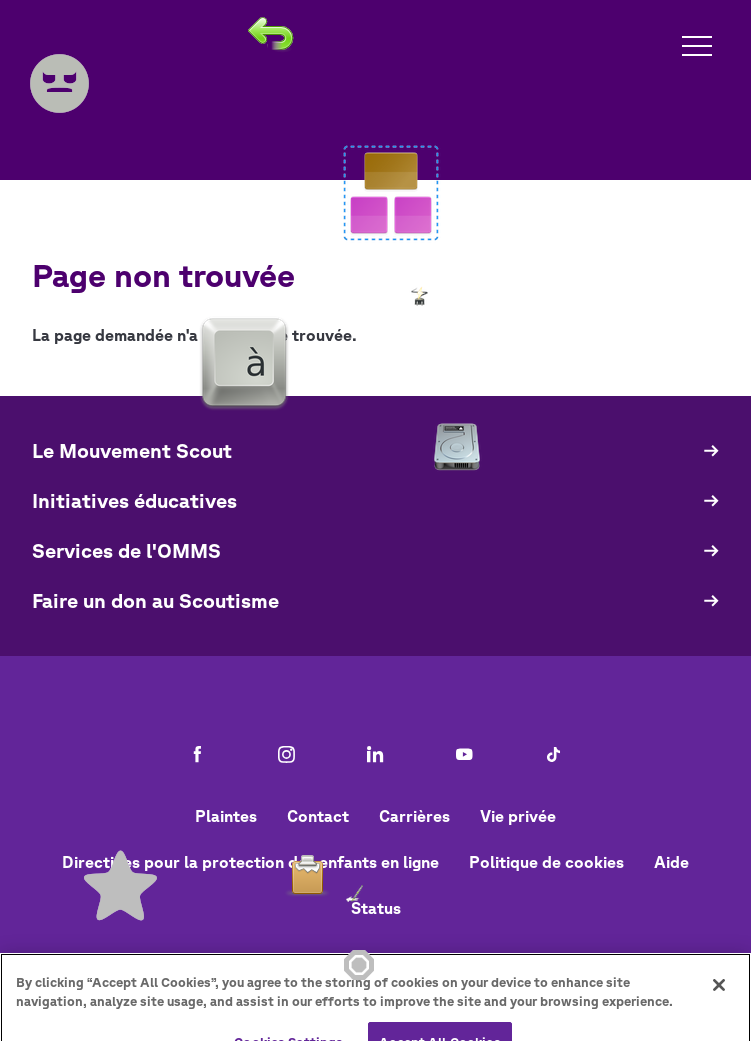 This screenshot has height=1041, width=751. What do you see at coordinates (120, 888) in the screenshot?
I see `indicates a favorited or starred item` at bounding box center [120, 888].